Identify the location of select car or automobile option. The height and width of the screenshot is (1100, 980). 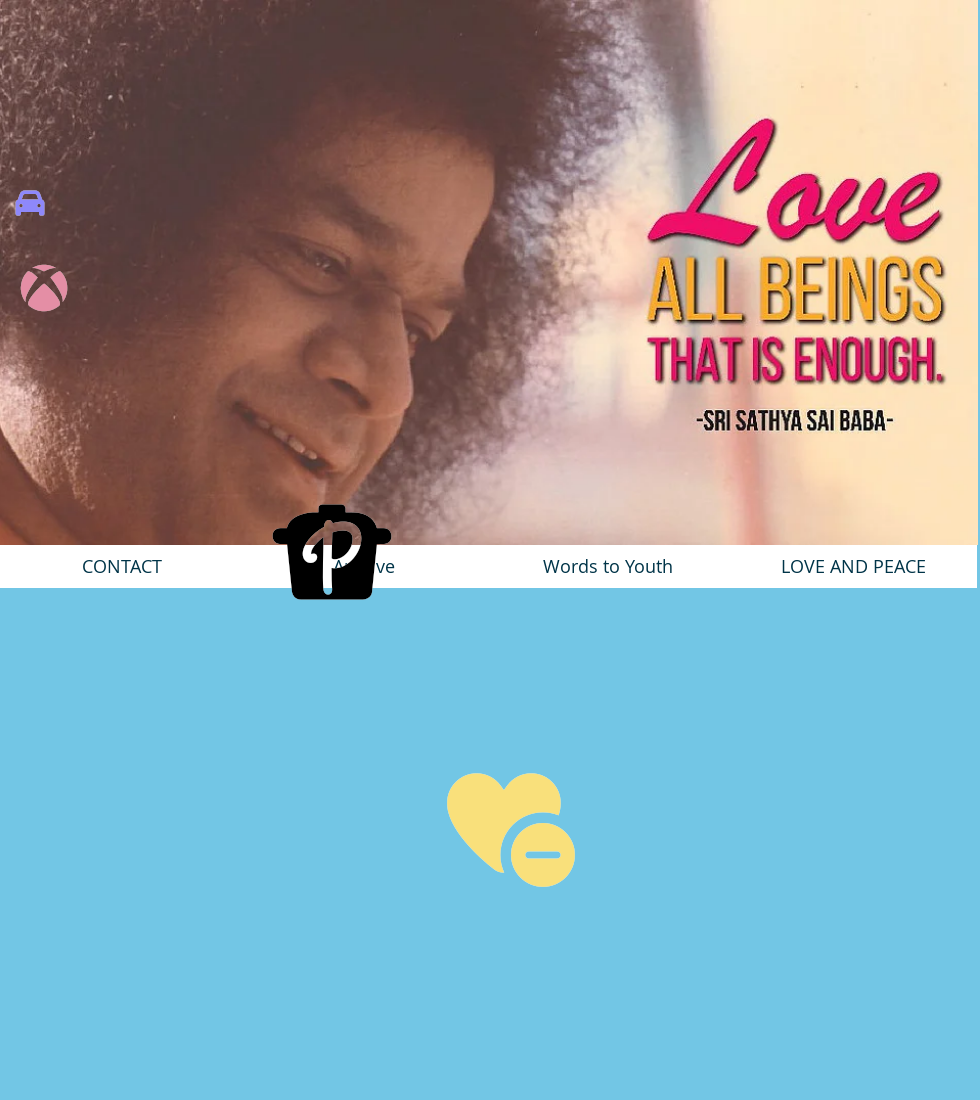
(30, 203).